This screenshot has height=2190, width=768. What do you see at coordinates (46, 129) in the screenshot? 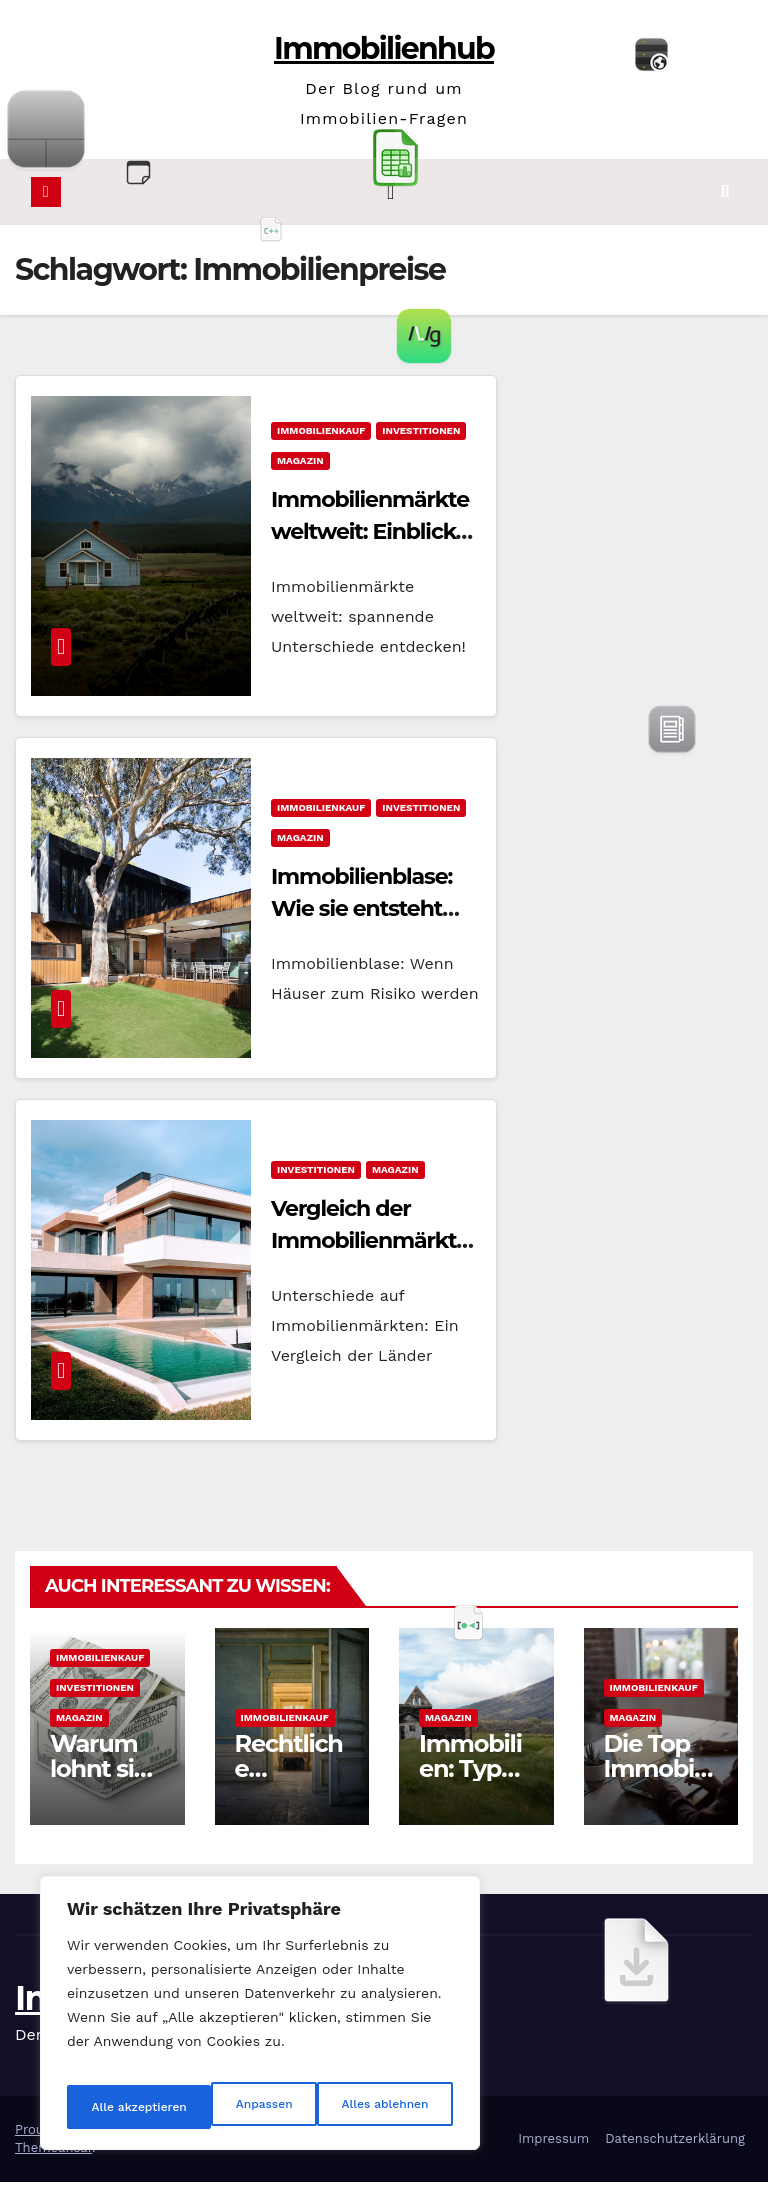
I see `touchpad or trackpad input device settings` at bounding box center [46, 129].